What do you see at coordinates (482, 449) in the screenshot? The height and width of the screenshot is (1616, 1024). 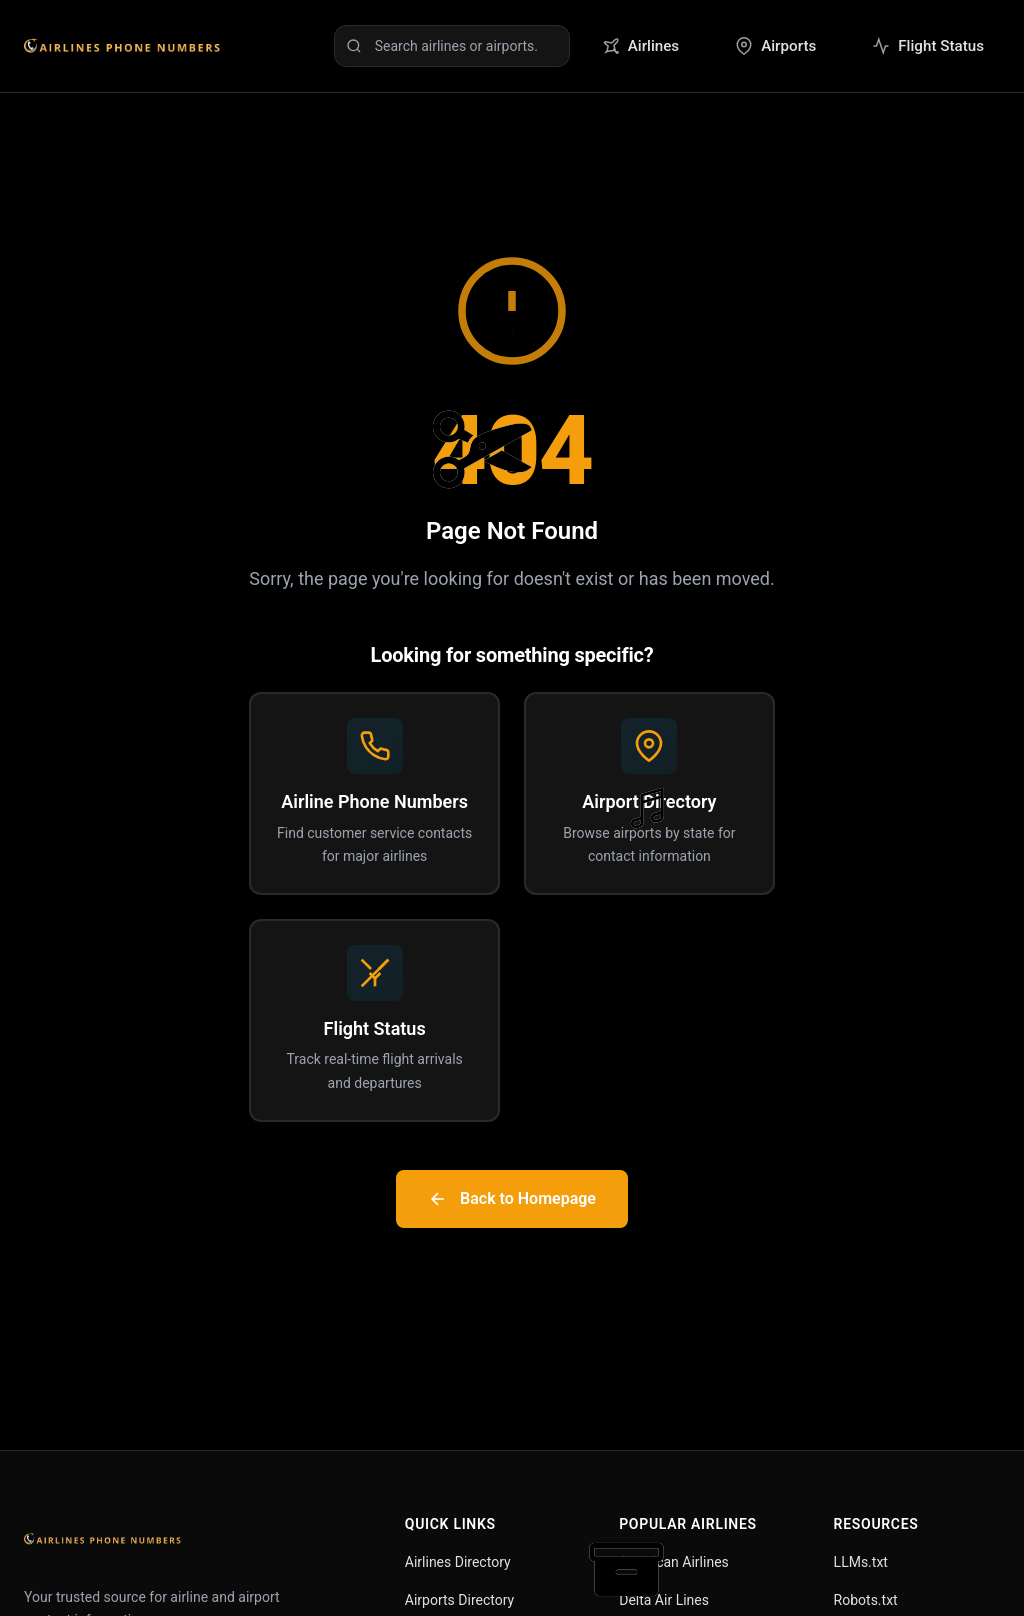 I see `cut selected text or content` at bounding box center [482, 449].